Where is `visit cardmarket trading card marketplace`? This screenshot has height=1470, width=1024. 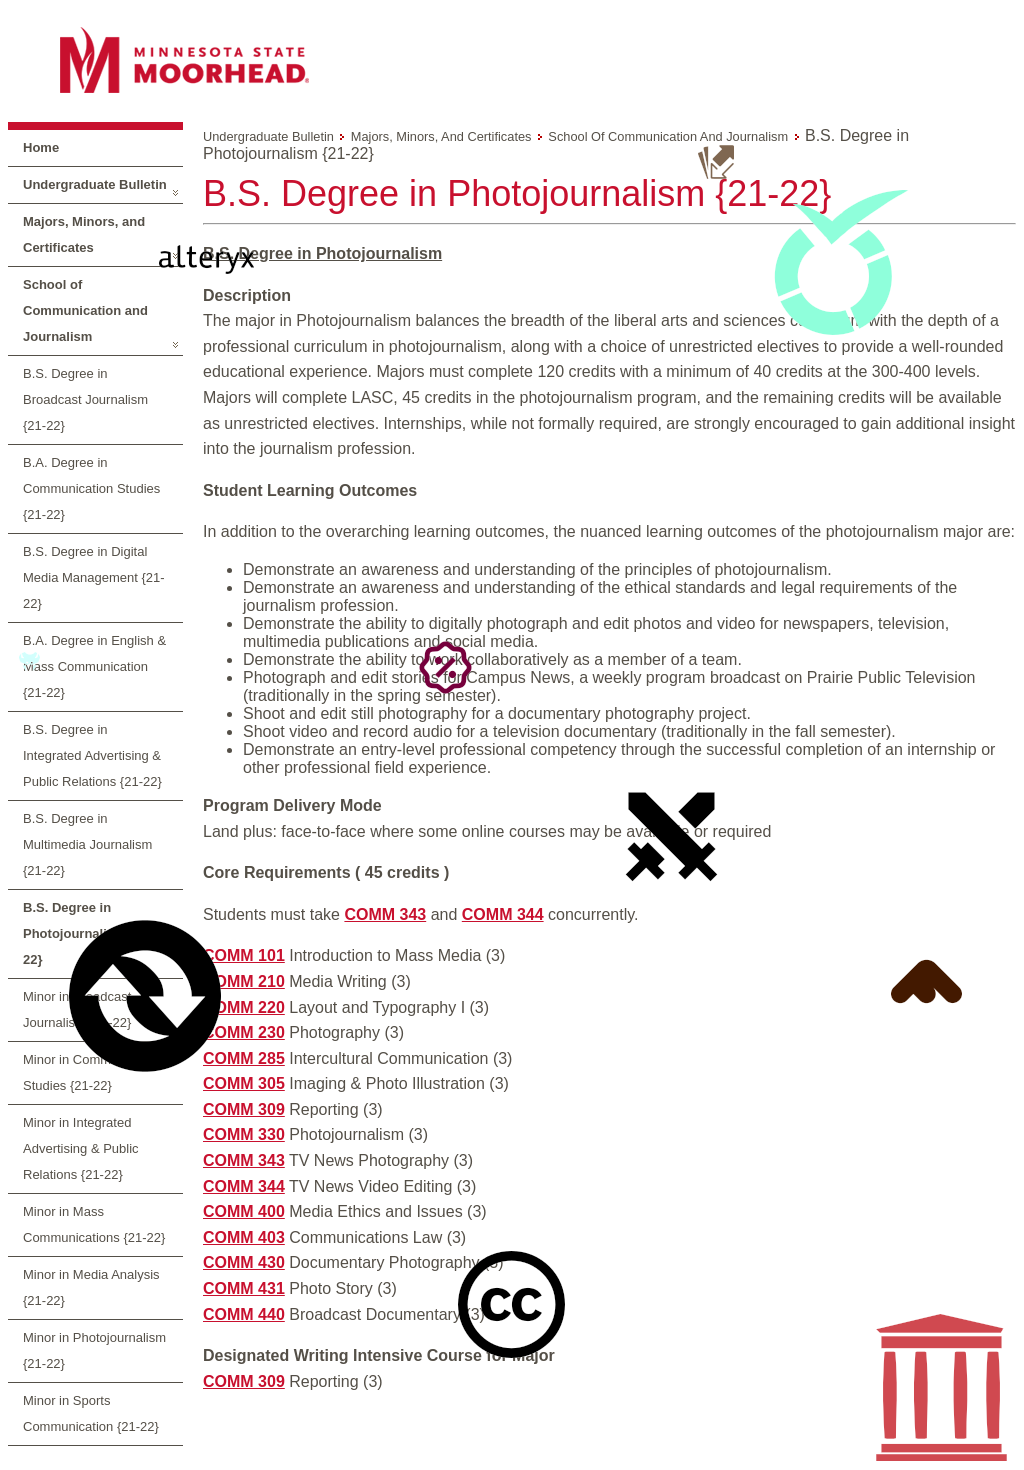 visit cardmarket trading card marketplace is located at coordinates (716, 162).